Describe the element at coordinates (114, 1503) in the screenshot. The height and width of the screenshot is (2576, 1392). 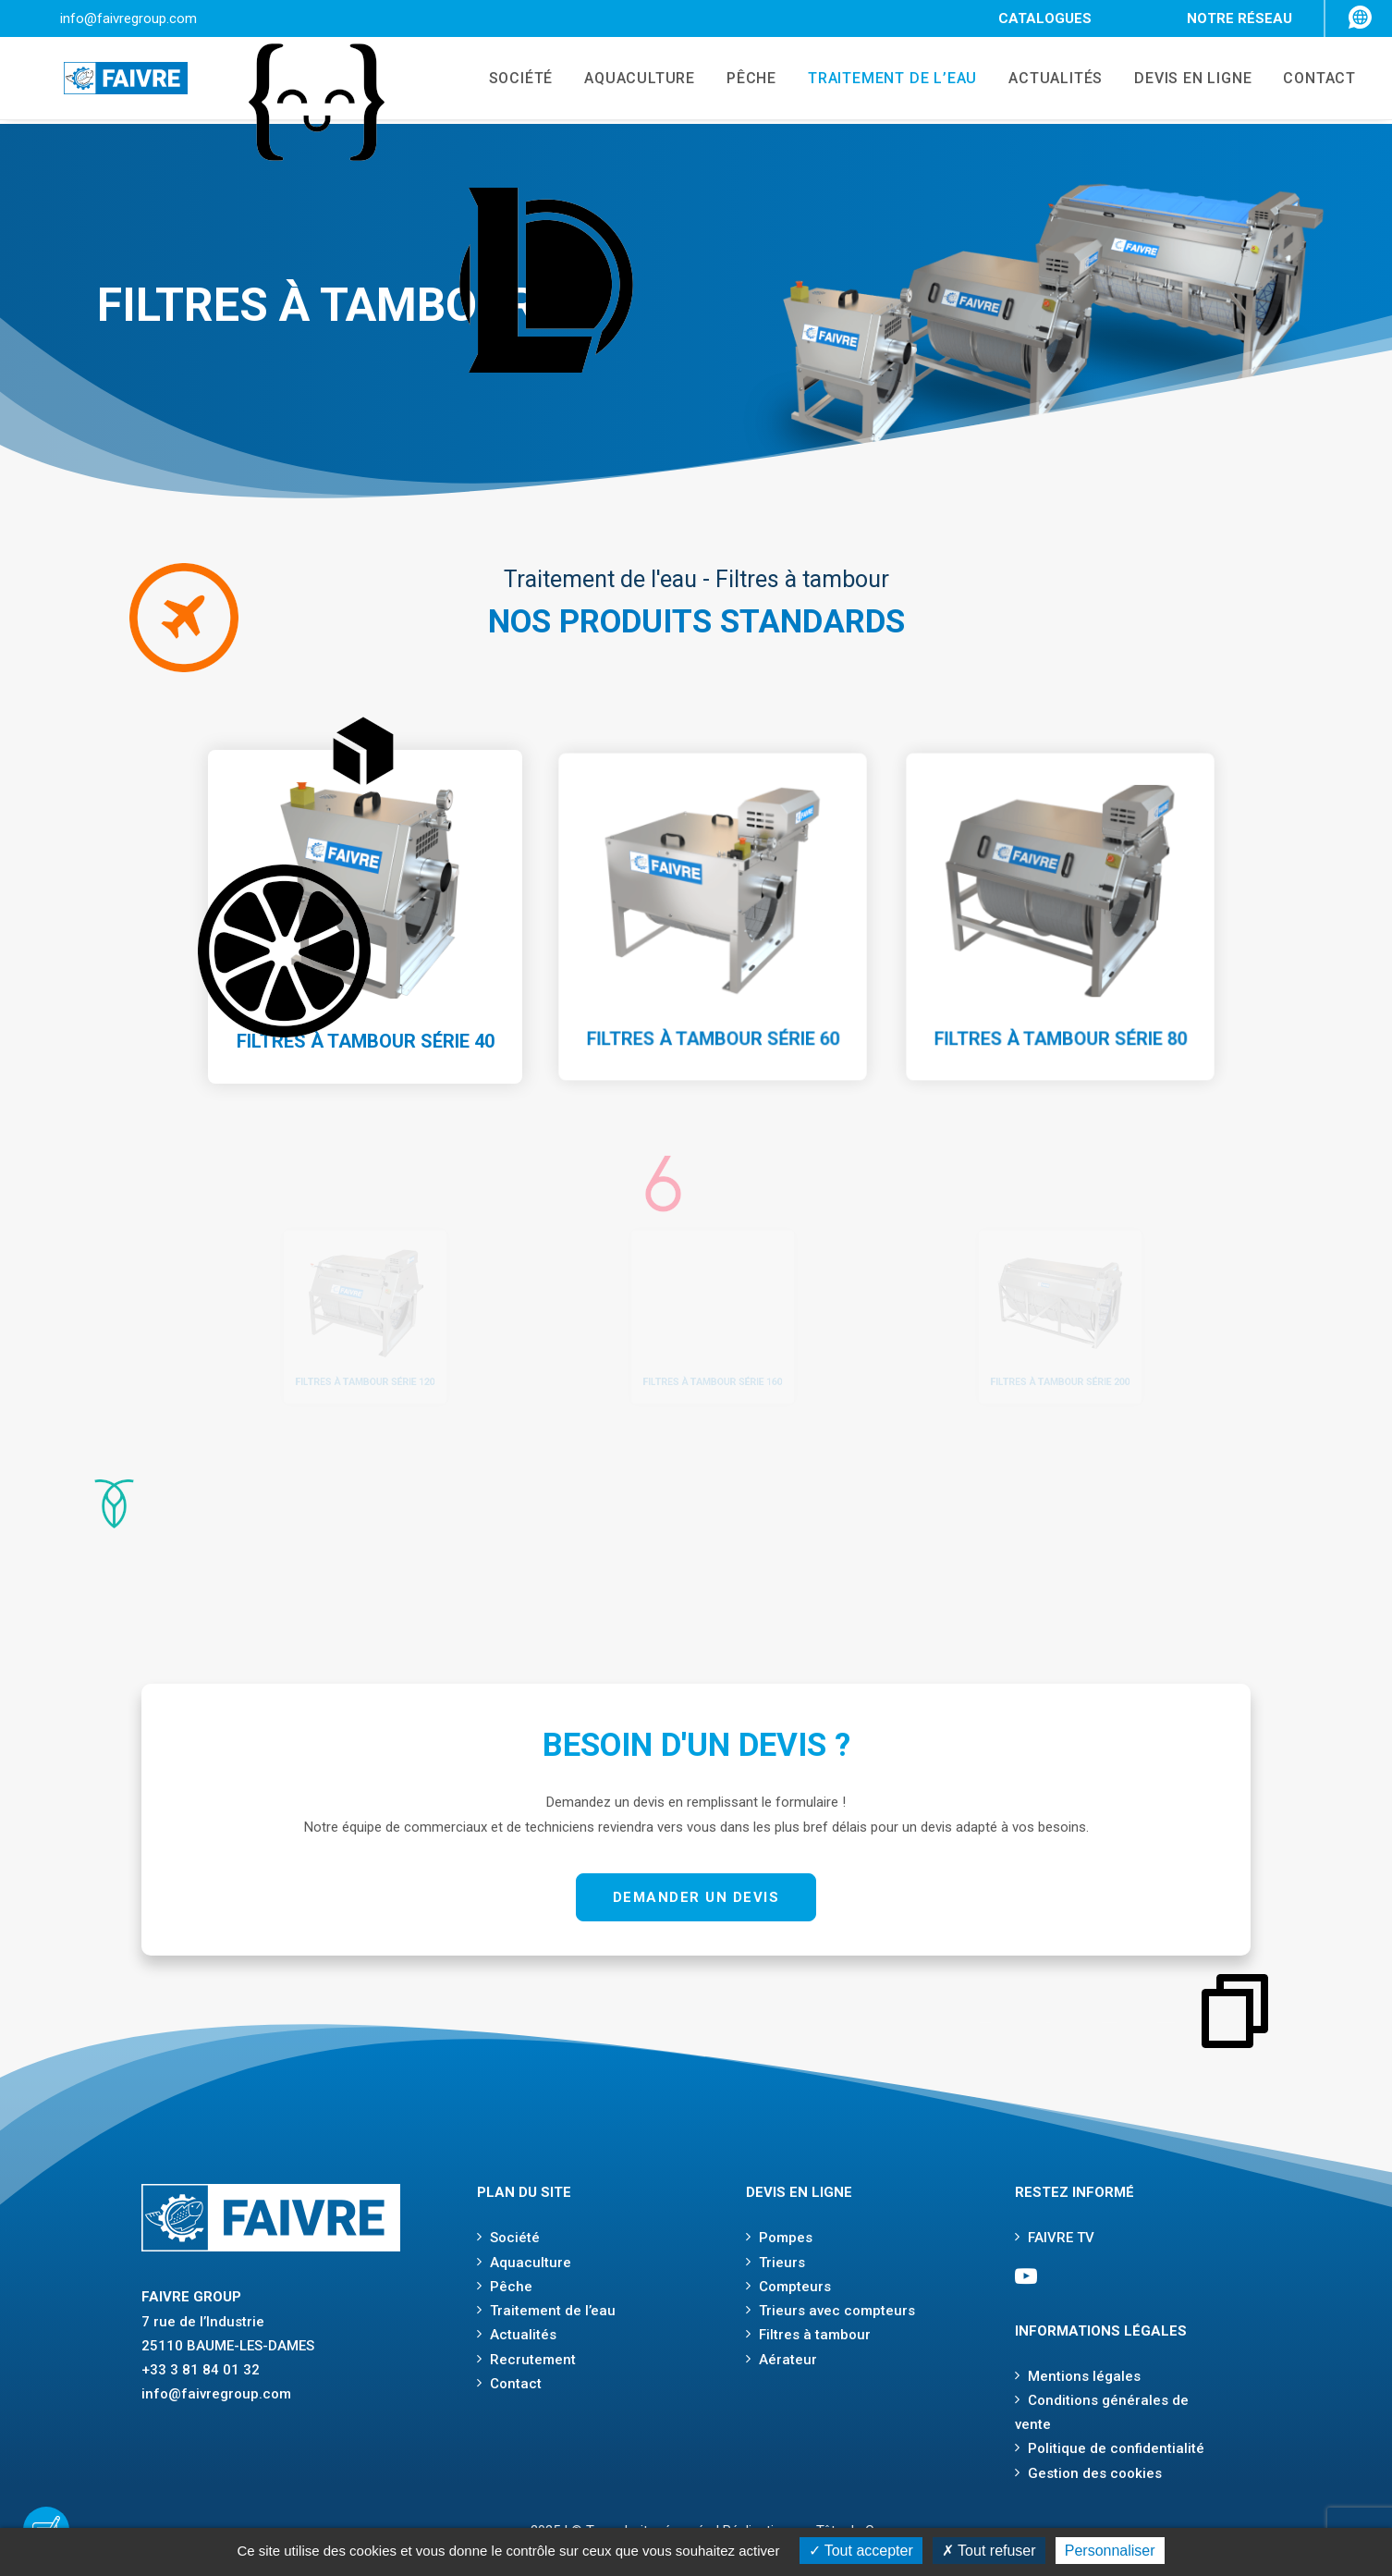
I see `cockroach labs company logo` at that location.